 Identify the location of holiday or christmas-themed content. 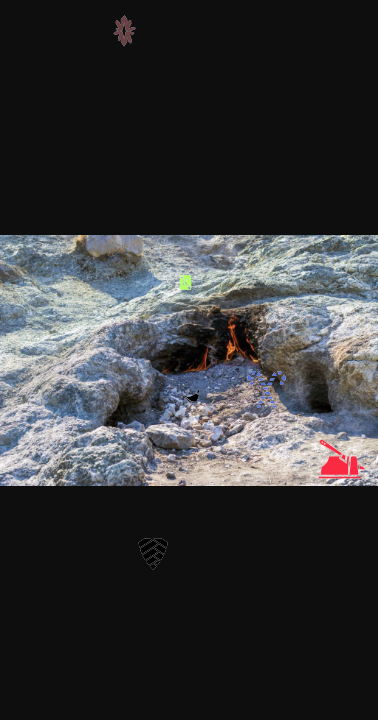
(266, 389).